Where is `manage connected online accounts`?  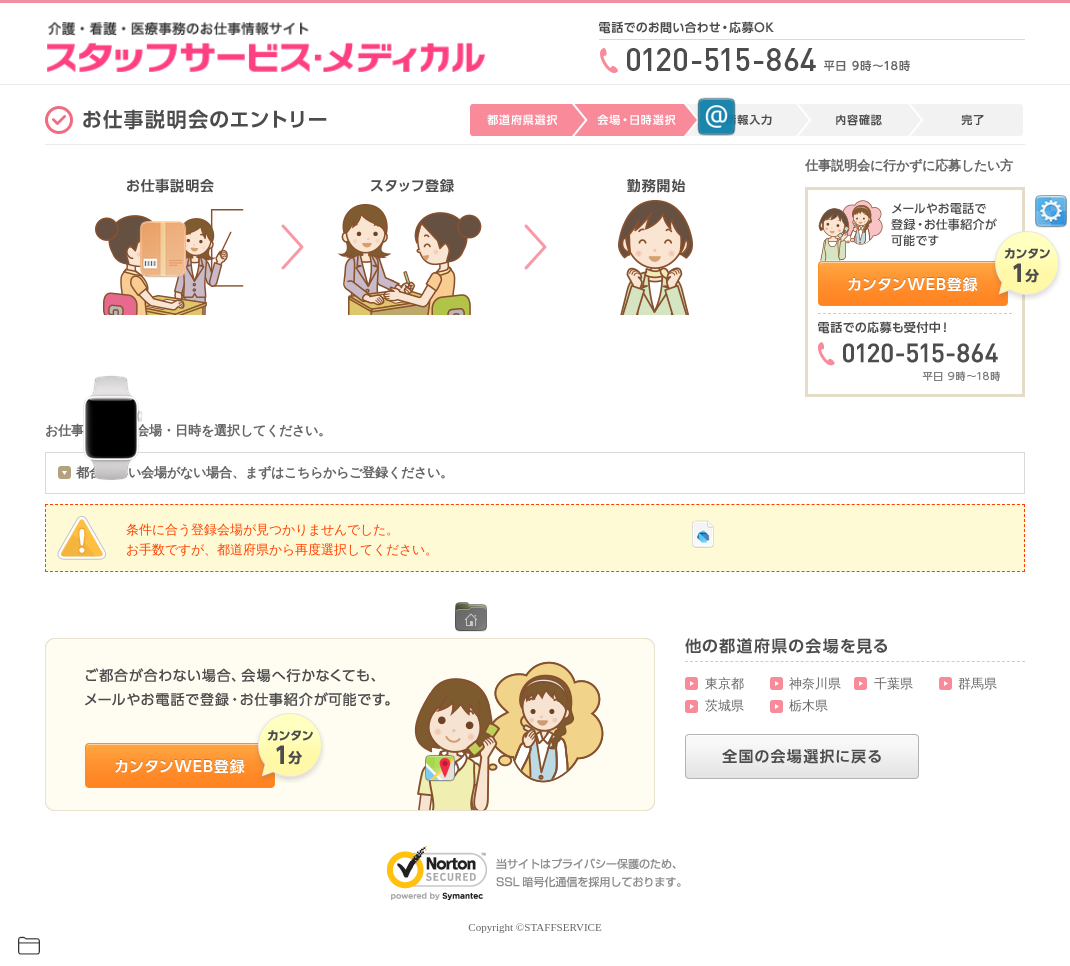 manage connected online accounts is located at coordinates (716, 116).